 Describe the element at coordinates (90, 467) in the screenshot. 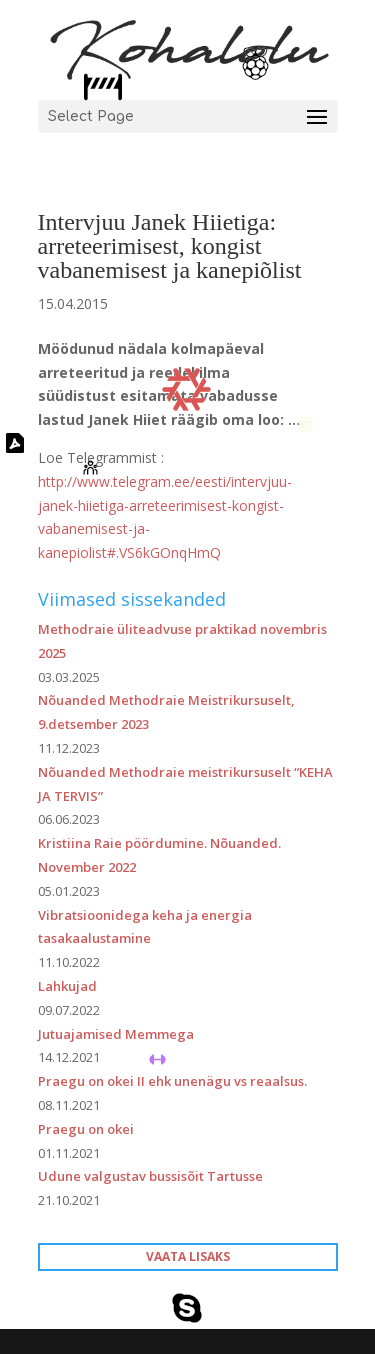

I see `view team members` at that location.